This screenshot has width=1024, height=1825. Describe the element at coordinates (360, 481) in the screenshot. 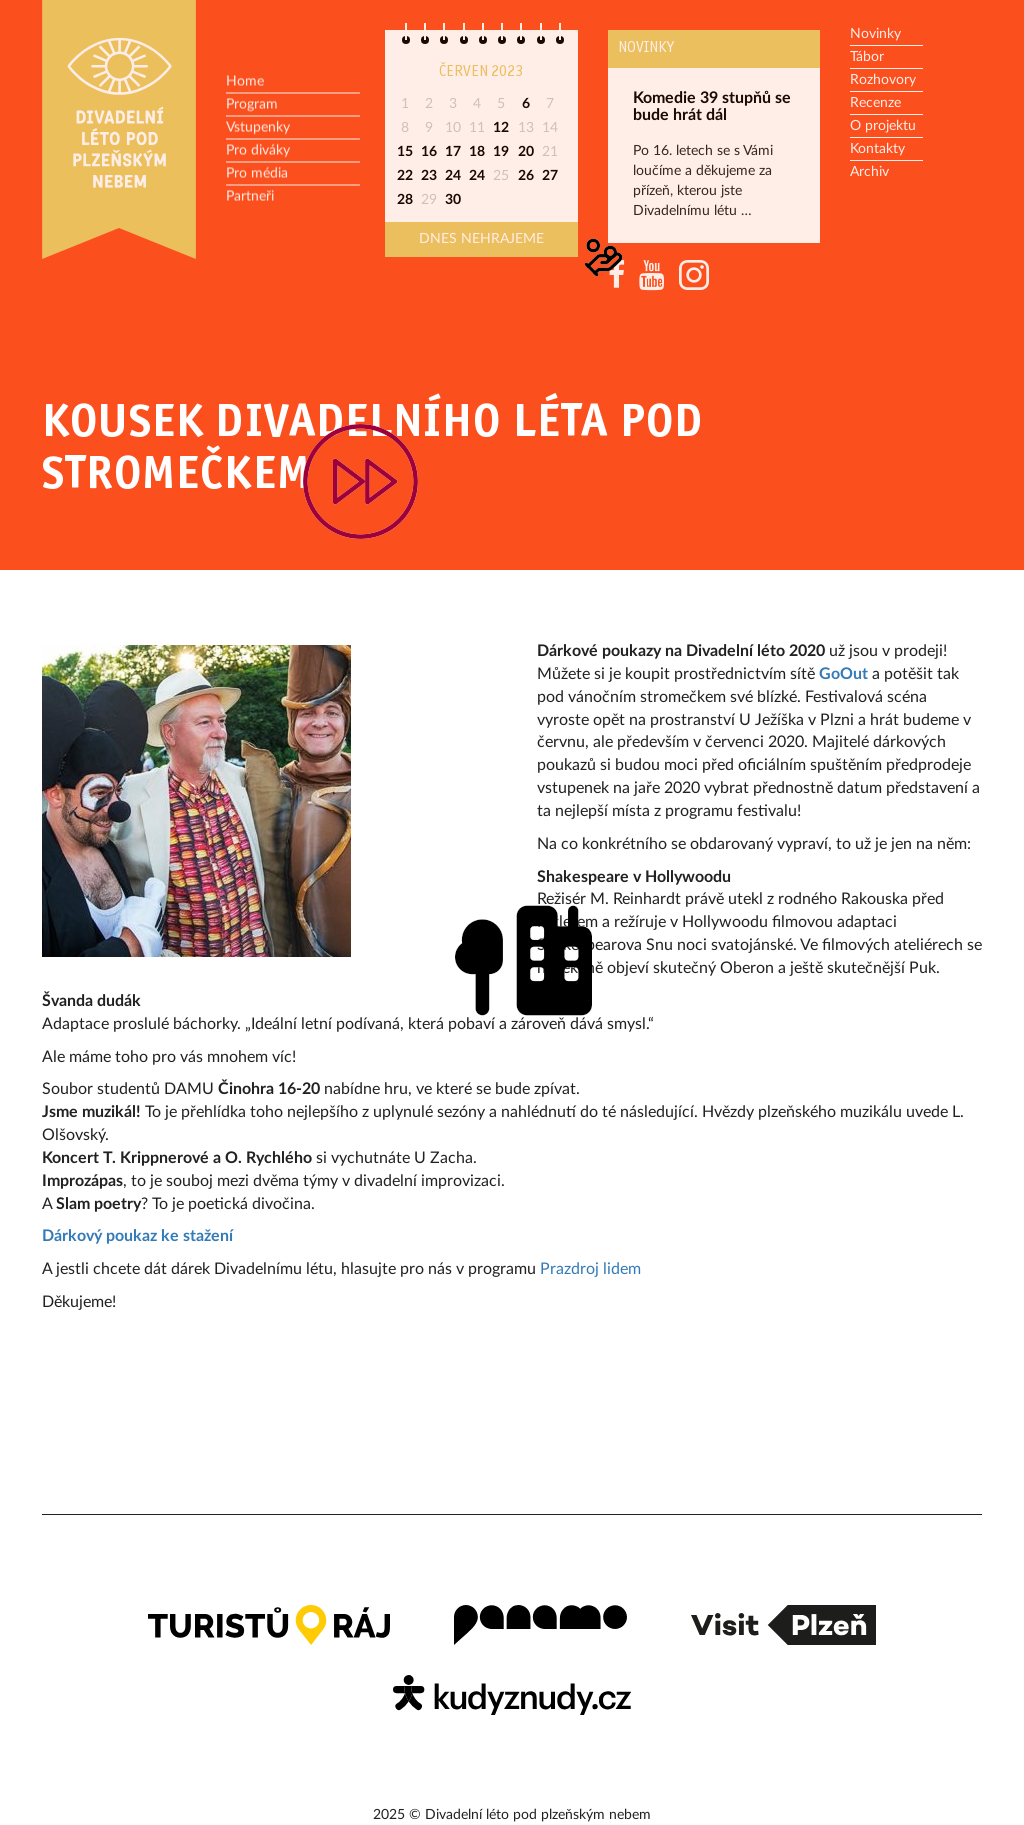

I see `skip forward in media playback` at that location.